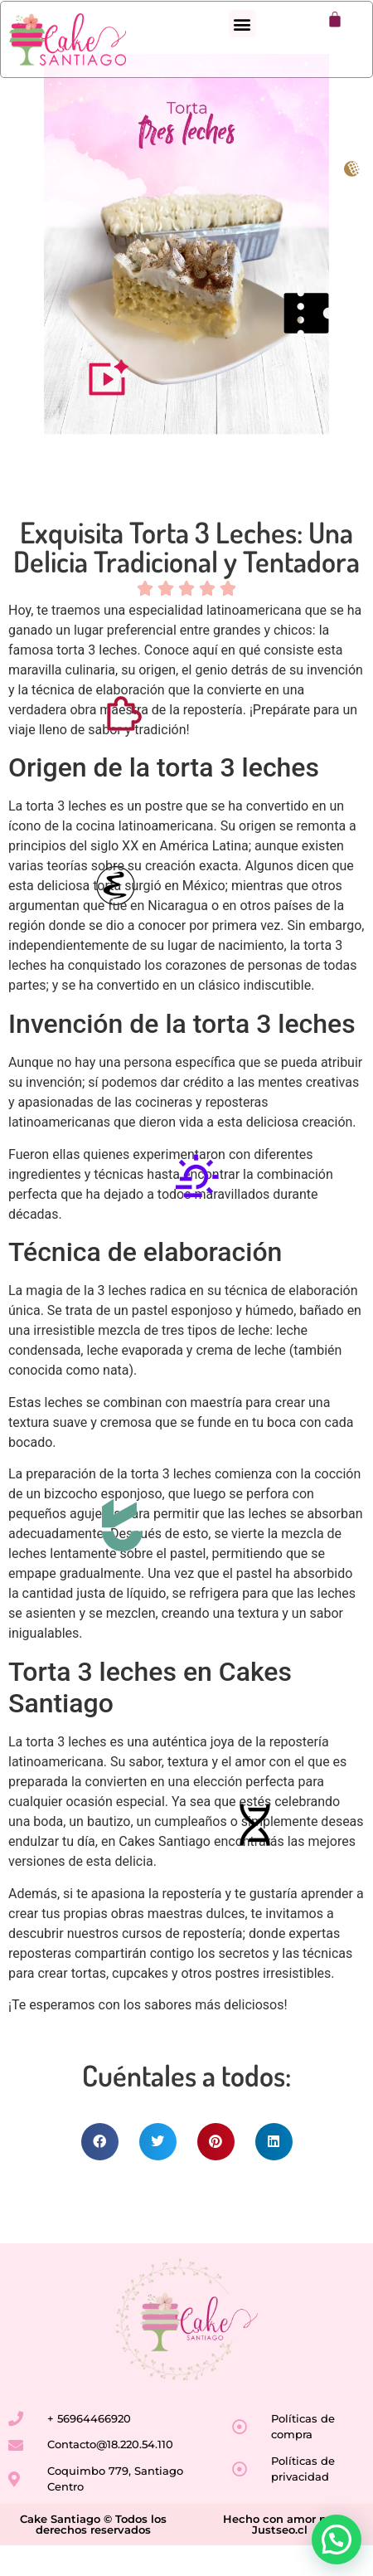  Describe the element at coordinates (196, 1176) in the screenshot. I see `indicates foggy or hazy weather conditions` at that location.